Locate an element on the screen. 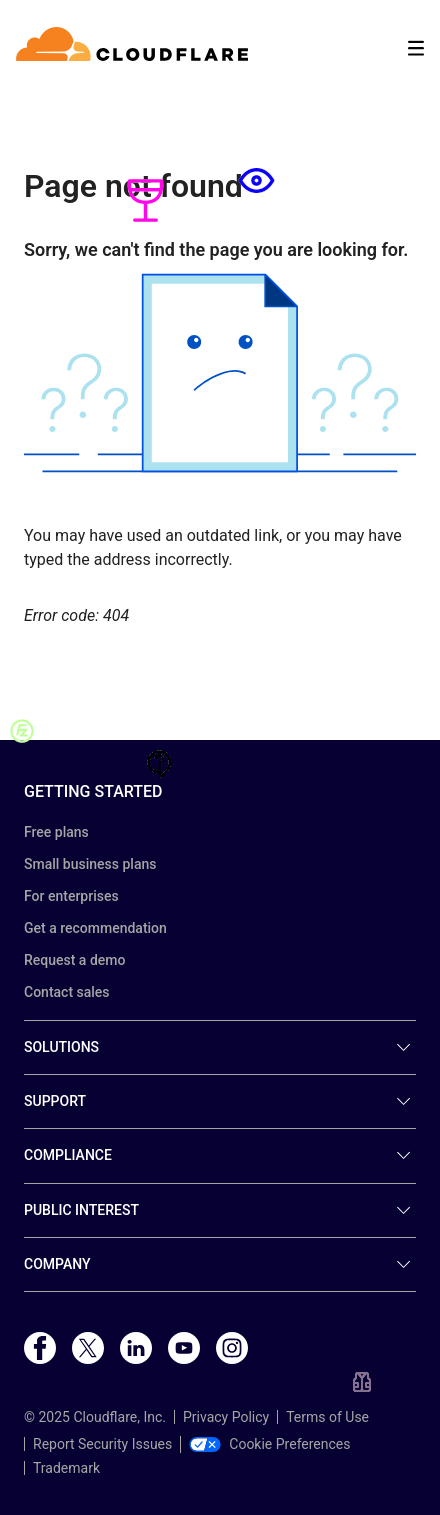 This screenshot has width=440, height=1515. contact customer support is located at coordinates (160, 764).